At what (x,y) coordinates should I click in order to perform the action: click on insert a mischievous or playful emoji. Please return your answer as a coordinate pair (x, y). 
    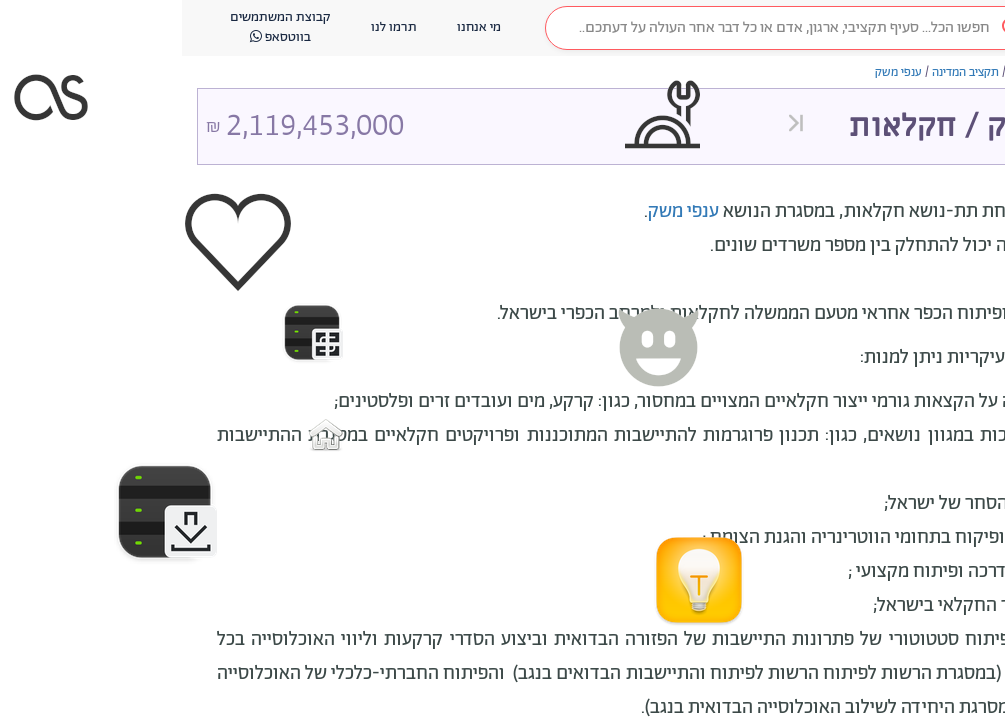
    Looking at the image, I should click on (658, 347).